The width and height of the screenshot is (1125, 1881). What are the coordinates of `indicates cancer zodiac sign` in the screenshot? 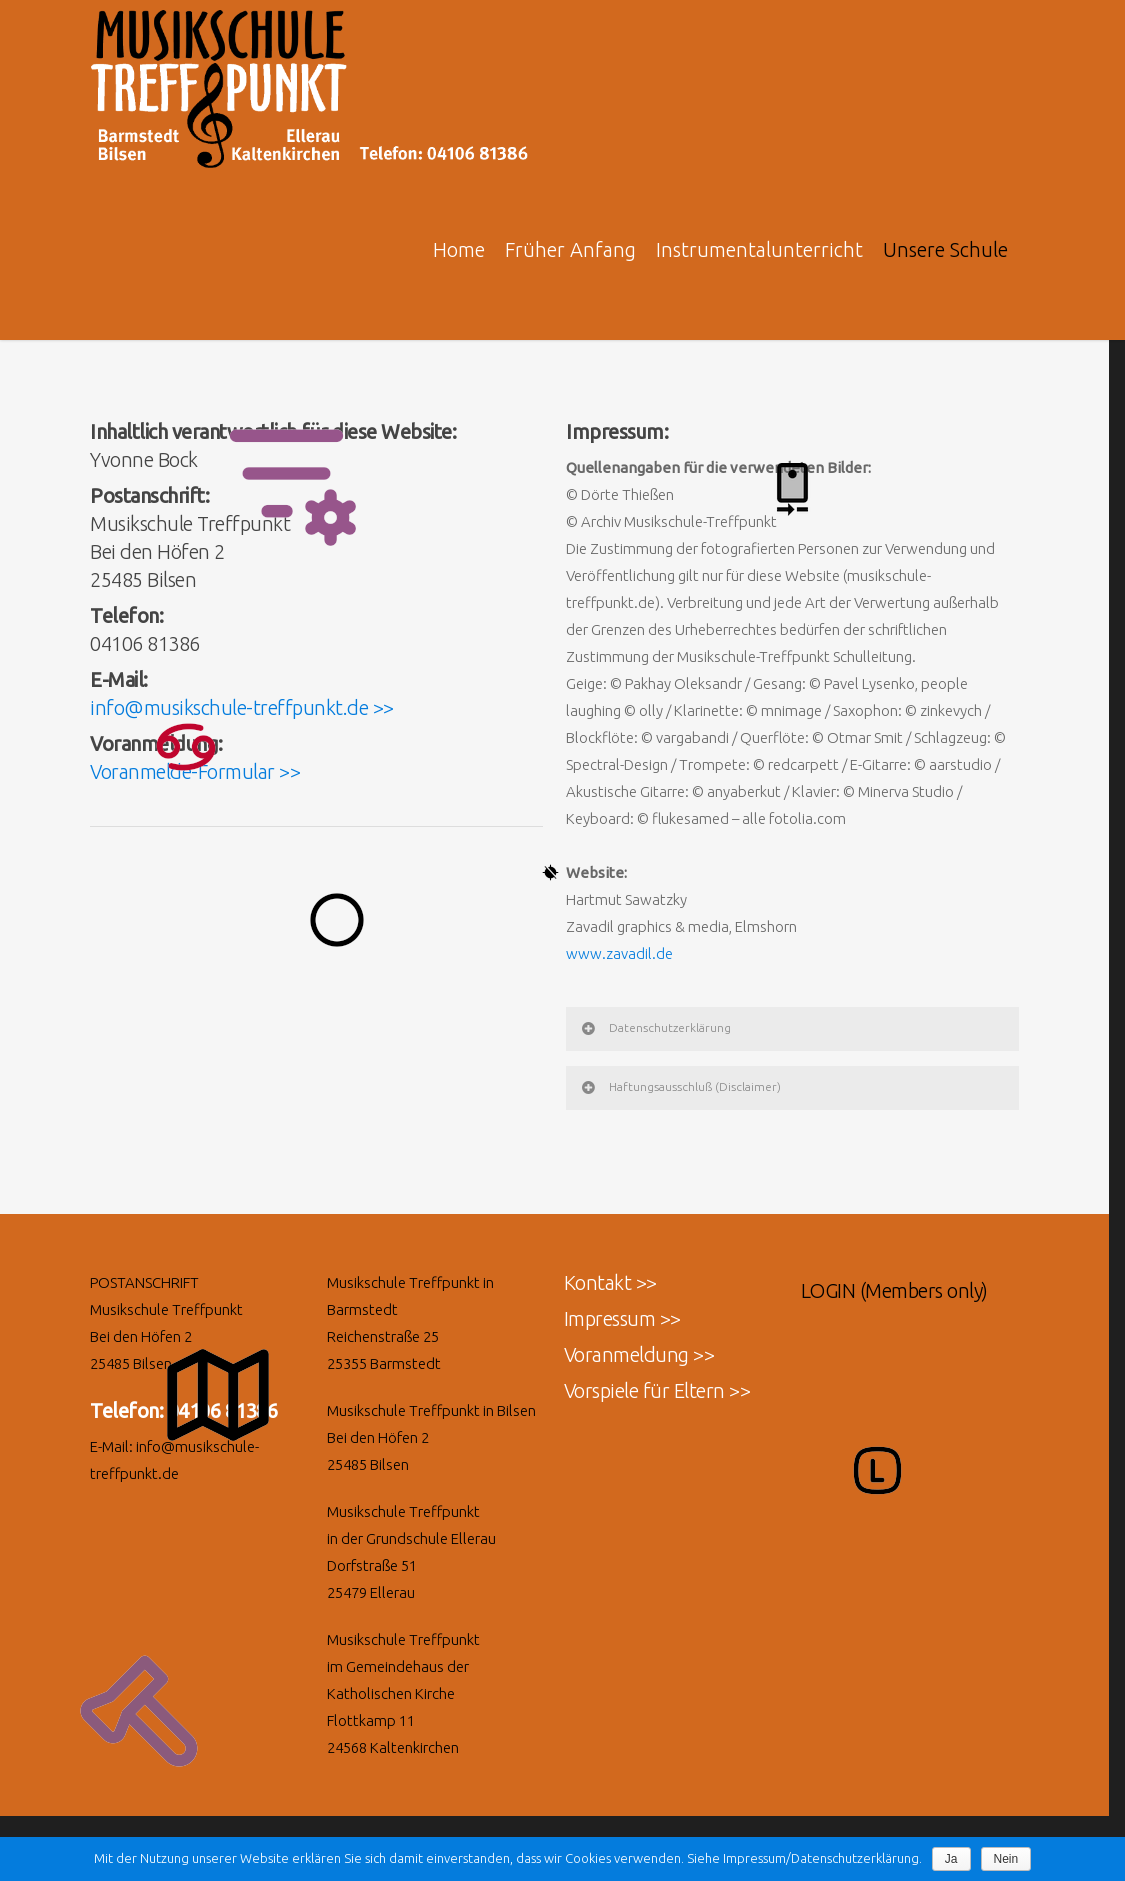 It's located at (186, 747).